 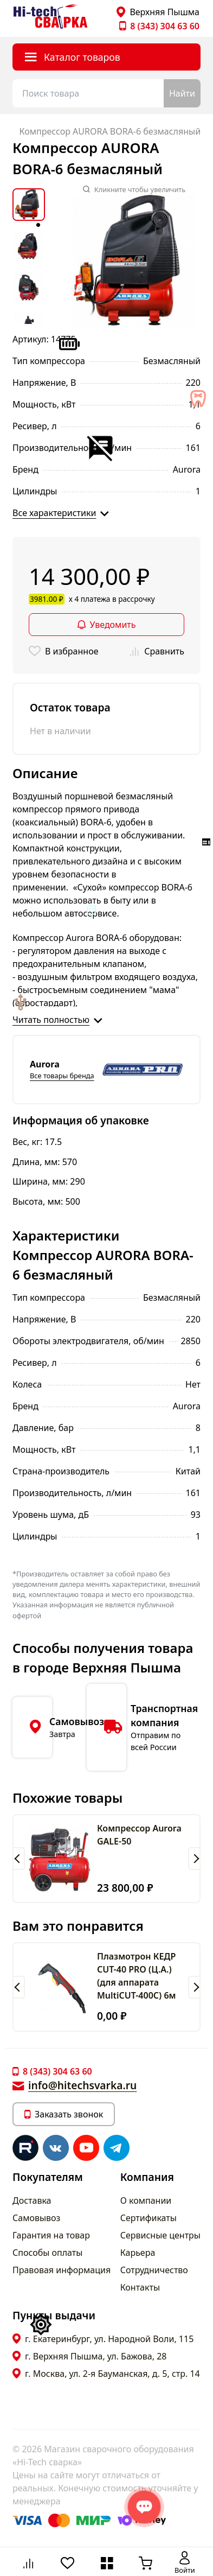 I want to click on access dental or oral health features, so click(x=198, y=398).